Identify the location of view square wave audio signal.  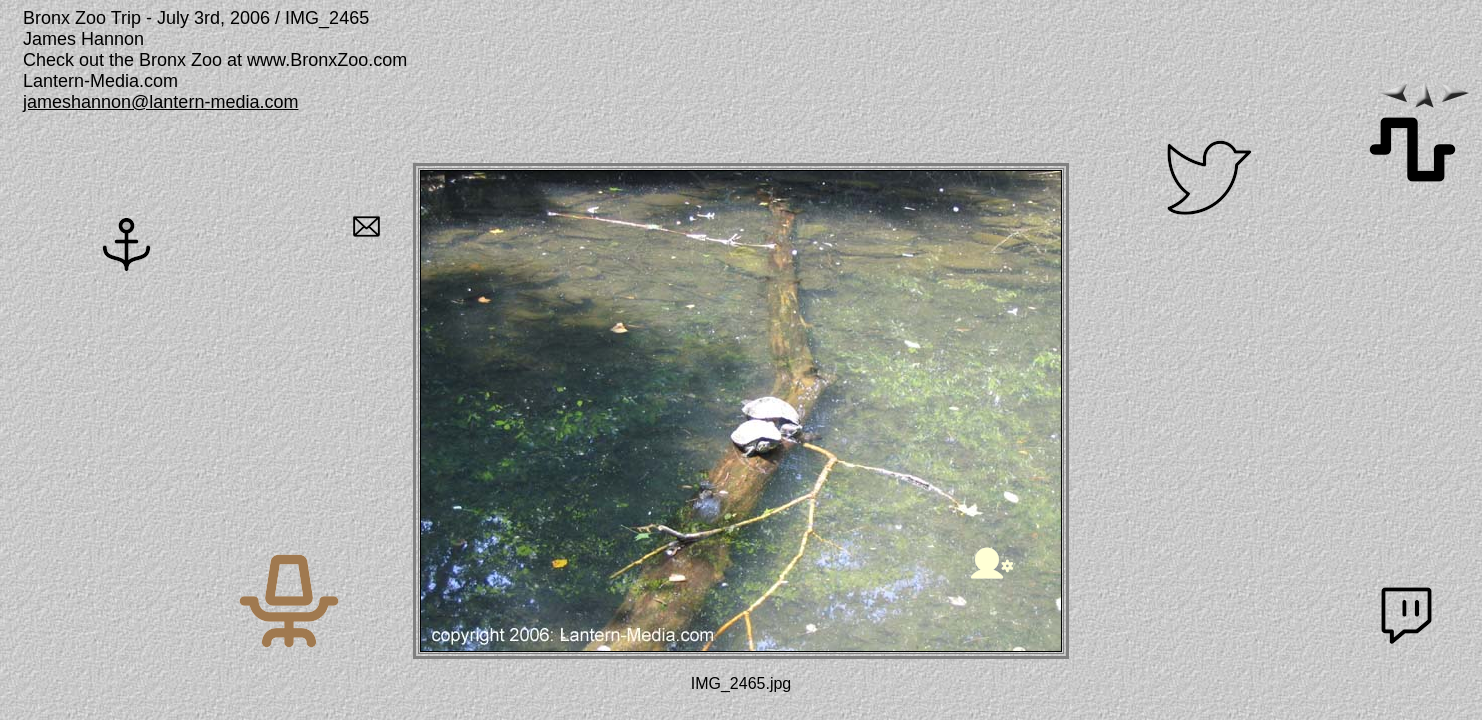
(1412, 149).